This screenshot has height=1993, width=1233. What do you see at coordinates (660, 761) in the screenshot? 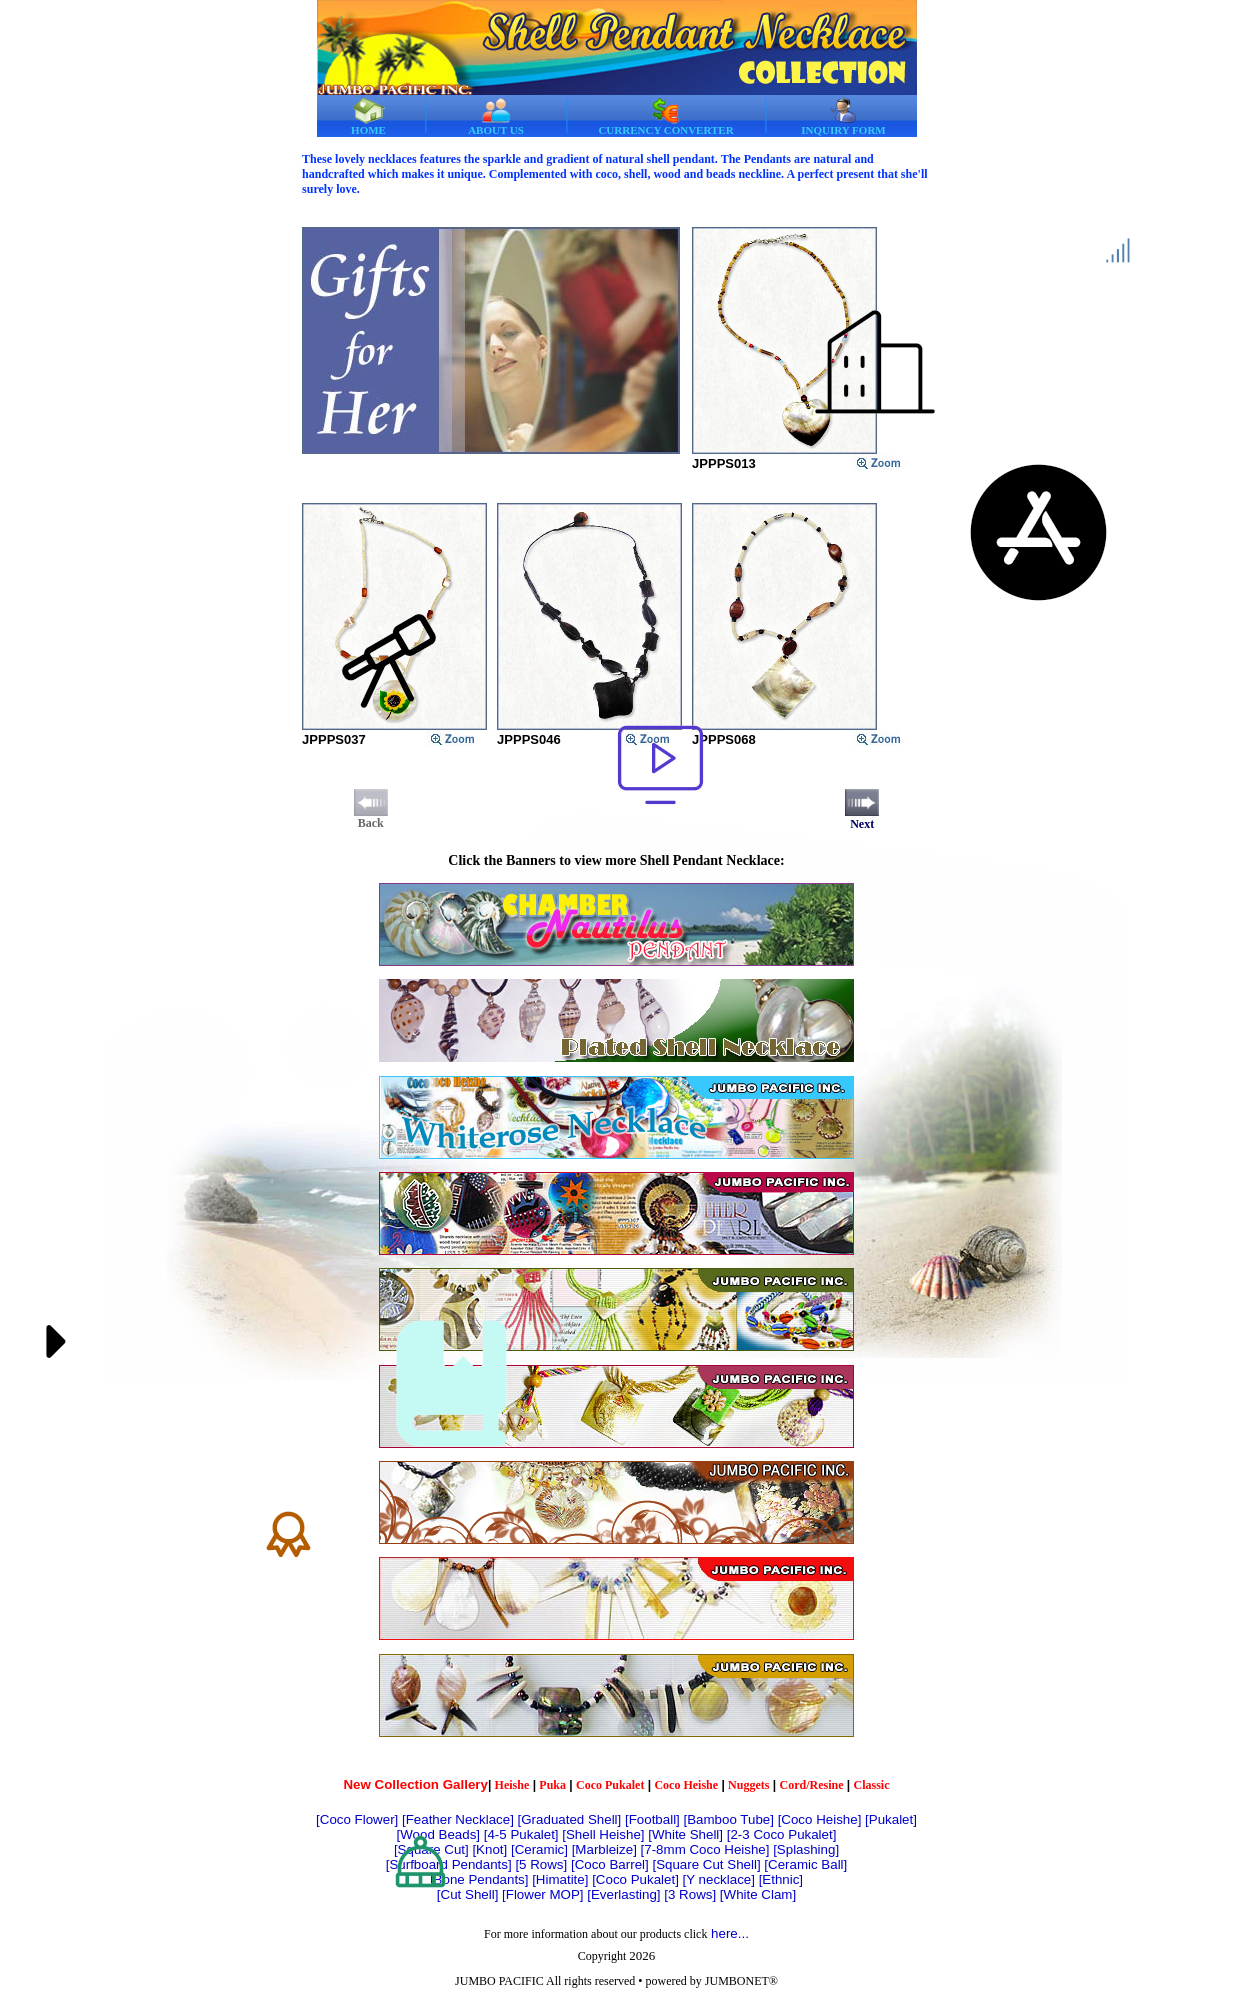
I see `play video on display` at bounding box center [660, 761].